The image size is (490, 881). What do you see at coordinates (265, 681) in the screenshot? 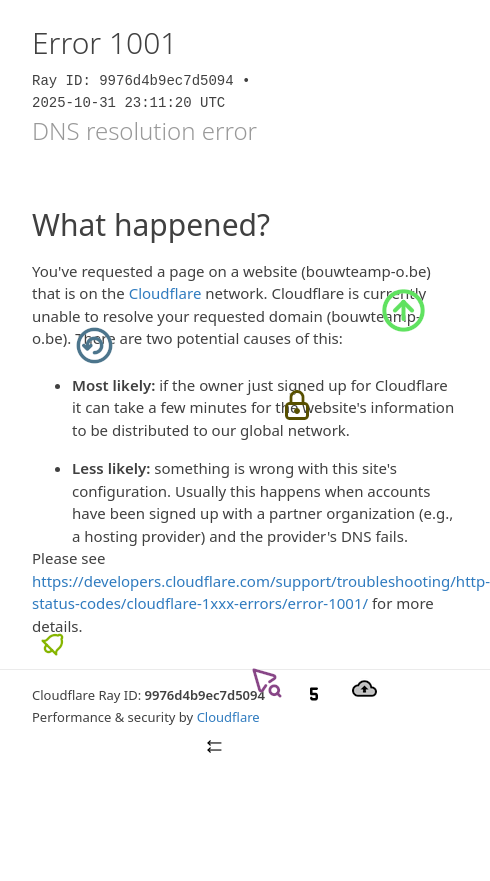
I see `search for cursor or pointer settings` at bounding box center [265, 681].